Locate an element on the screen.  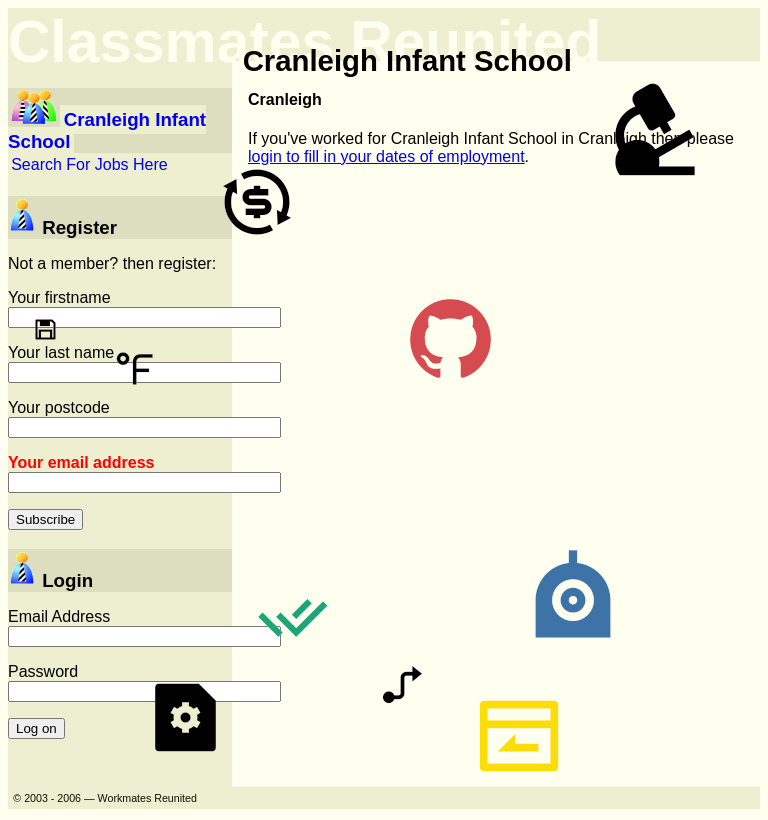
access laboratory or research features is located at coordinates (655, 131).